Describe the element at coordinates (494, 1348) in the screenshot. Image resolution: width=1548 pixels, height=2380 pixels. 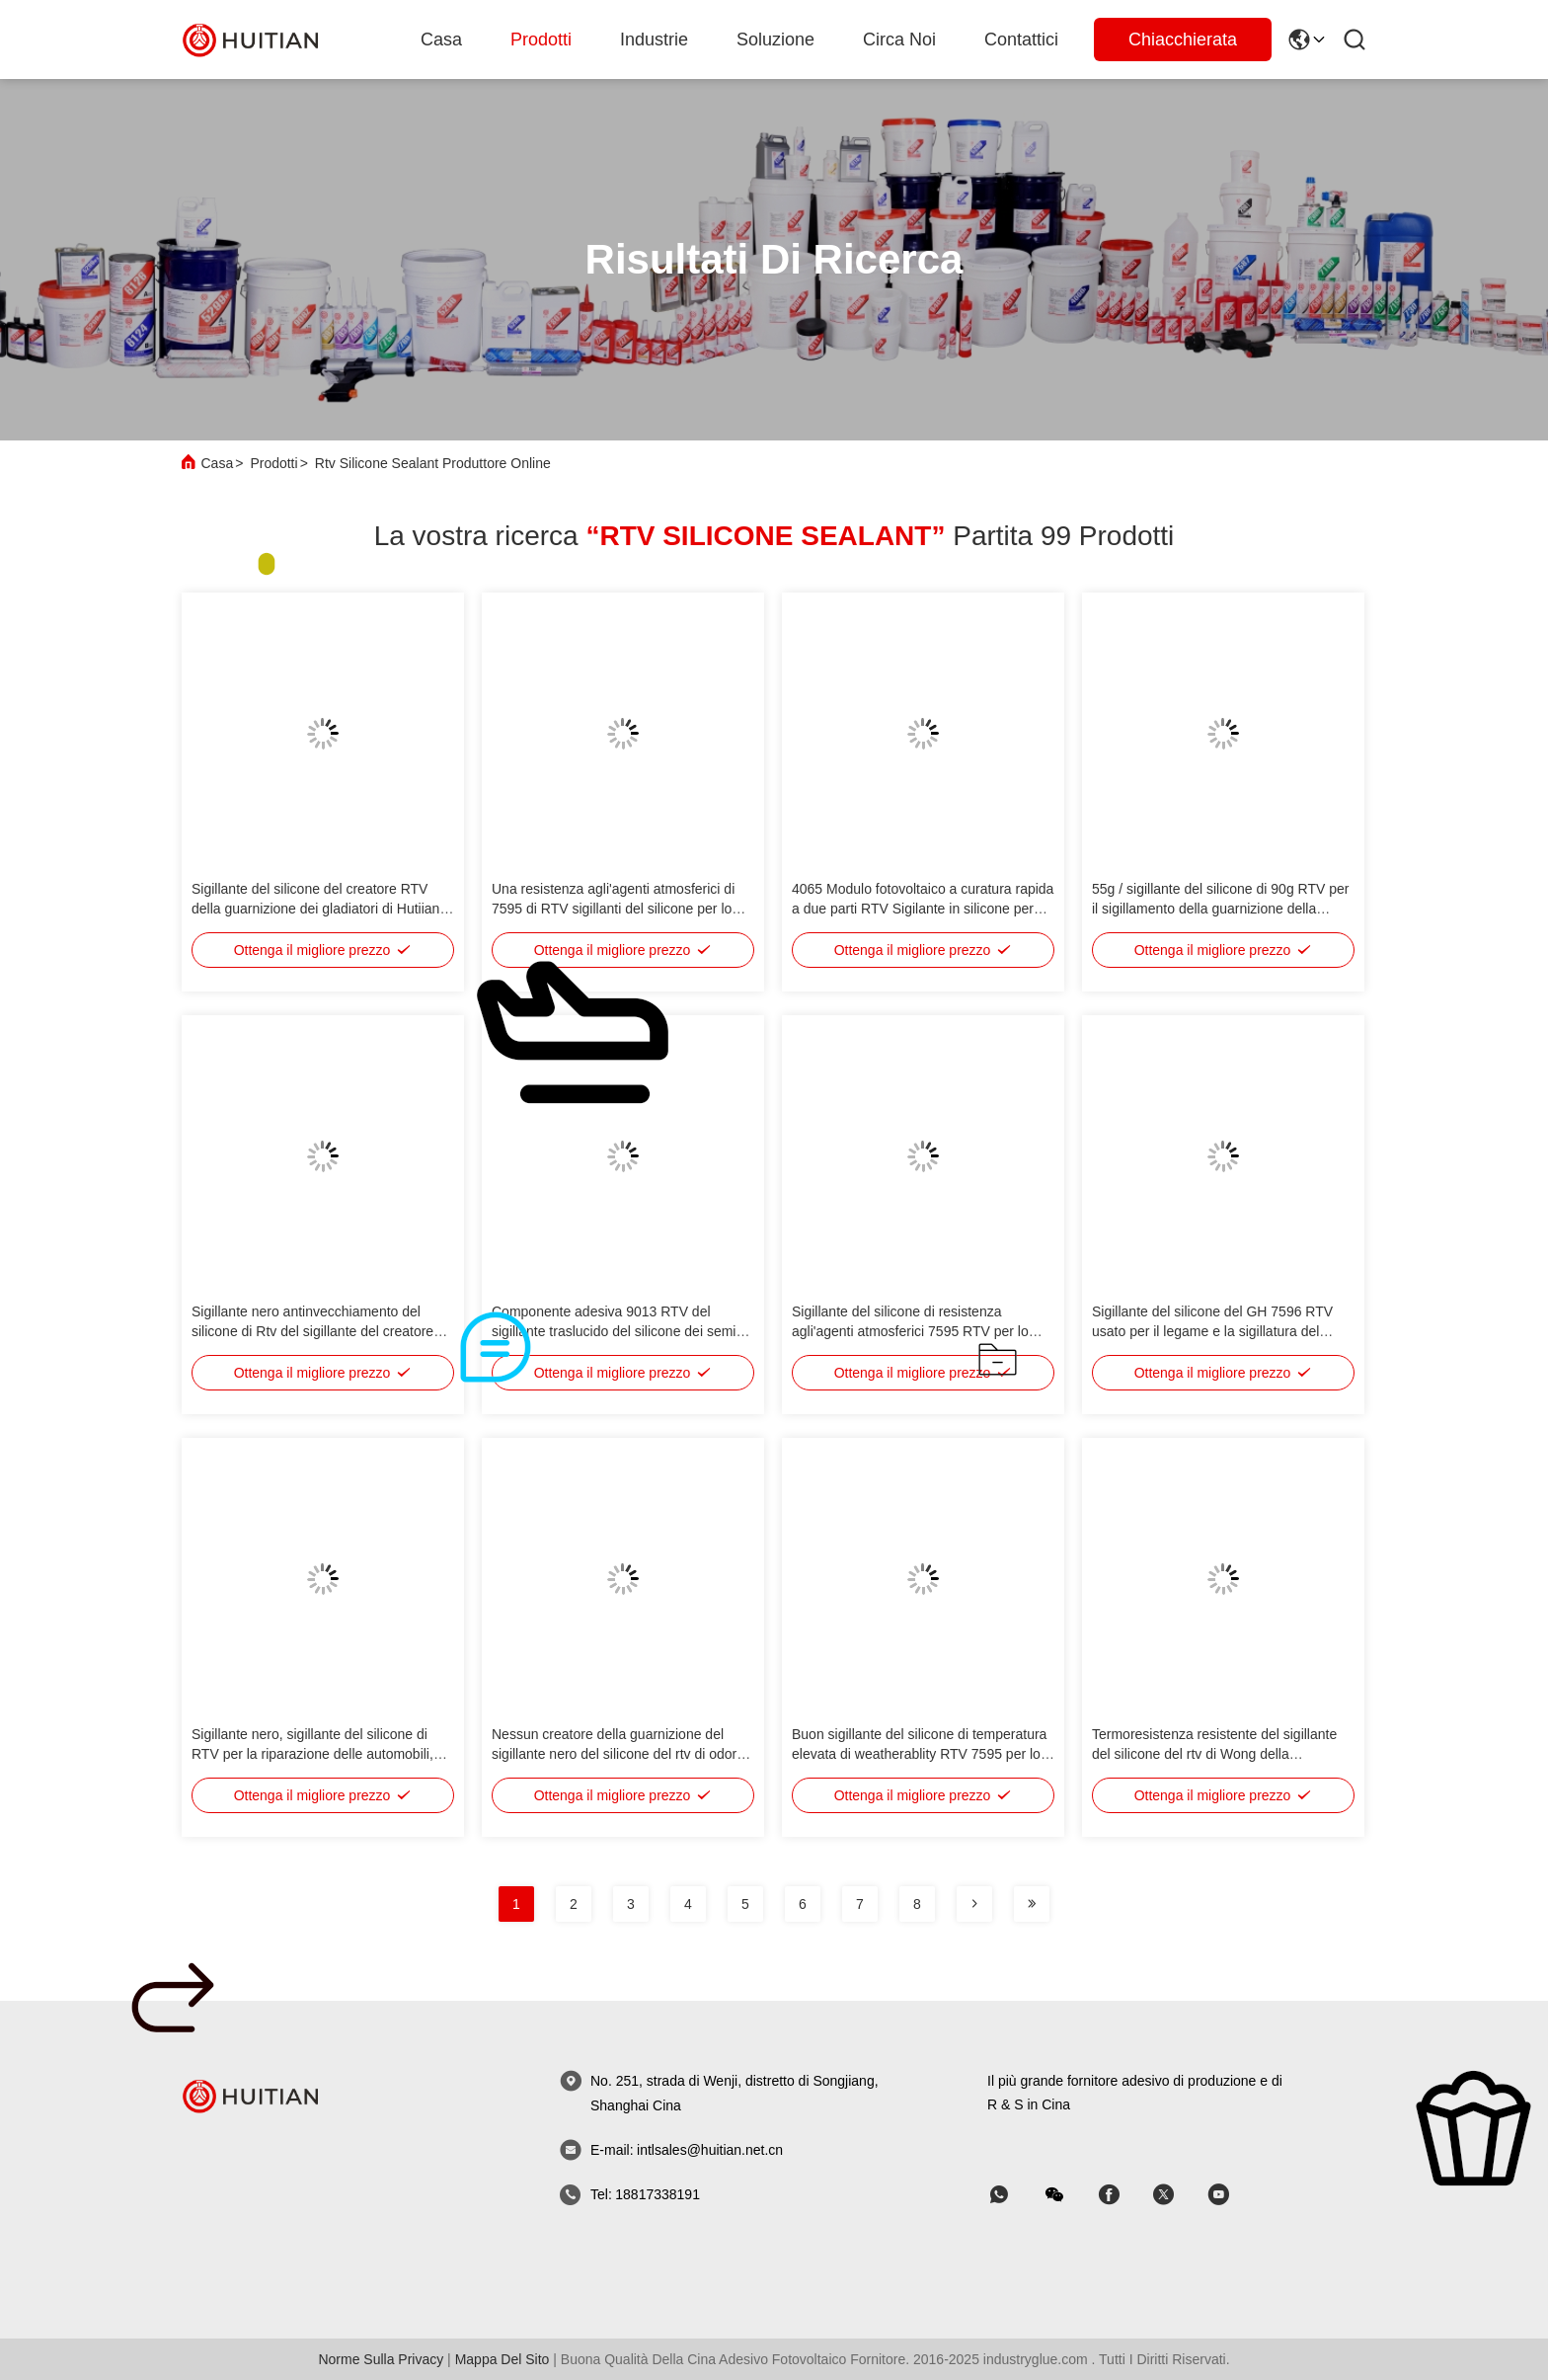
I see `open chat or messaging` at that location.